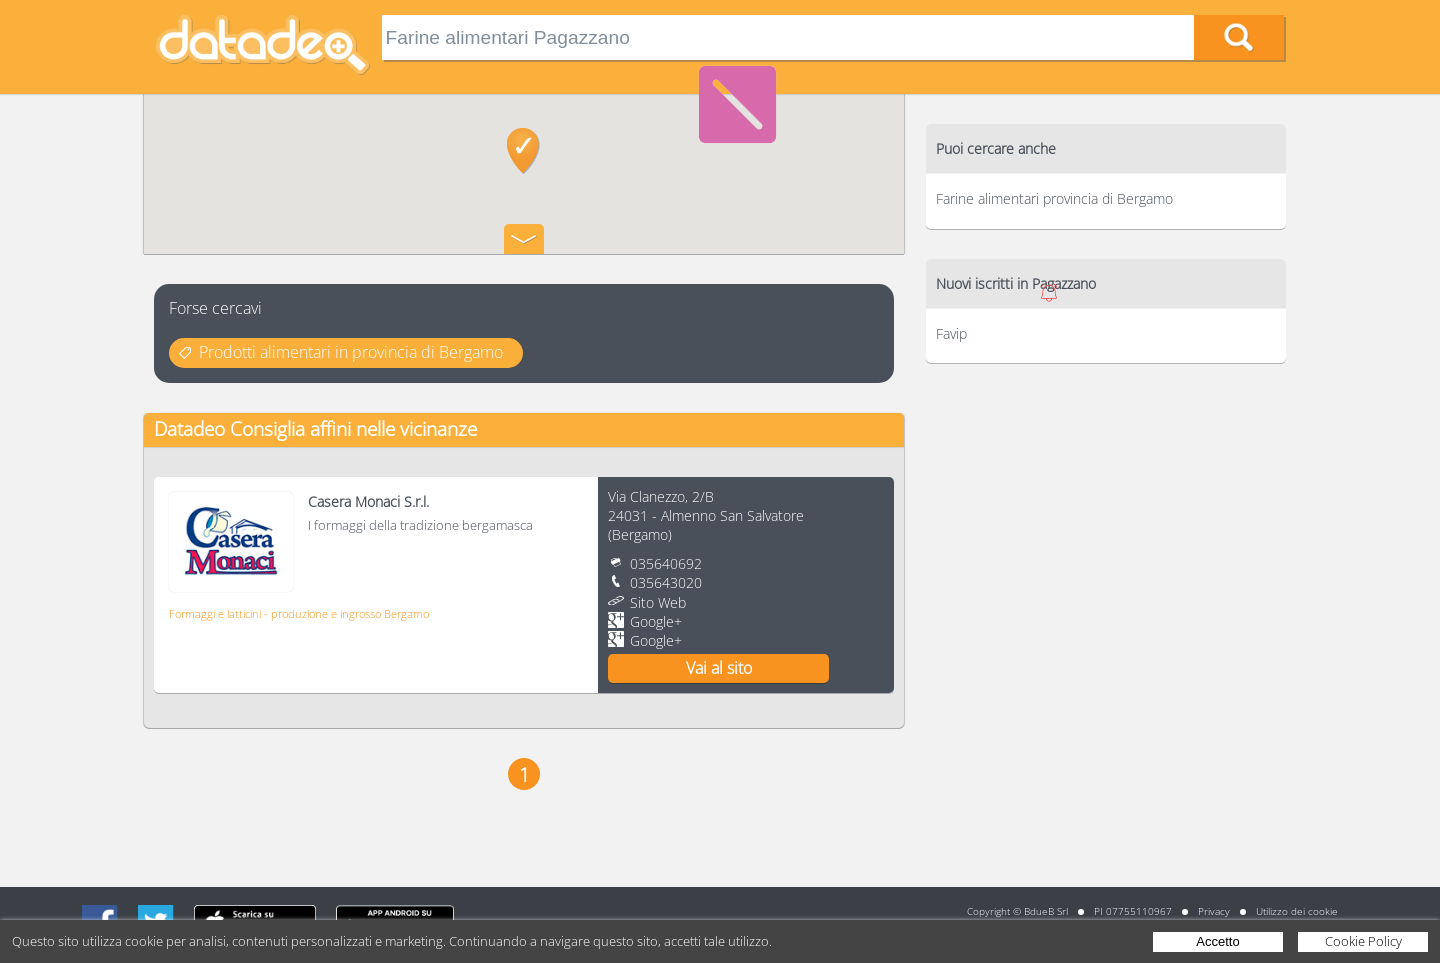  I want to click on placeholder for missing or unavailable image content, so click(737, 104).